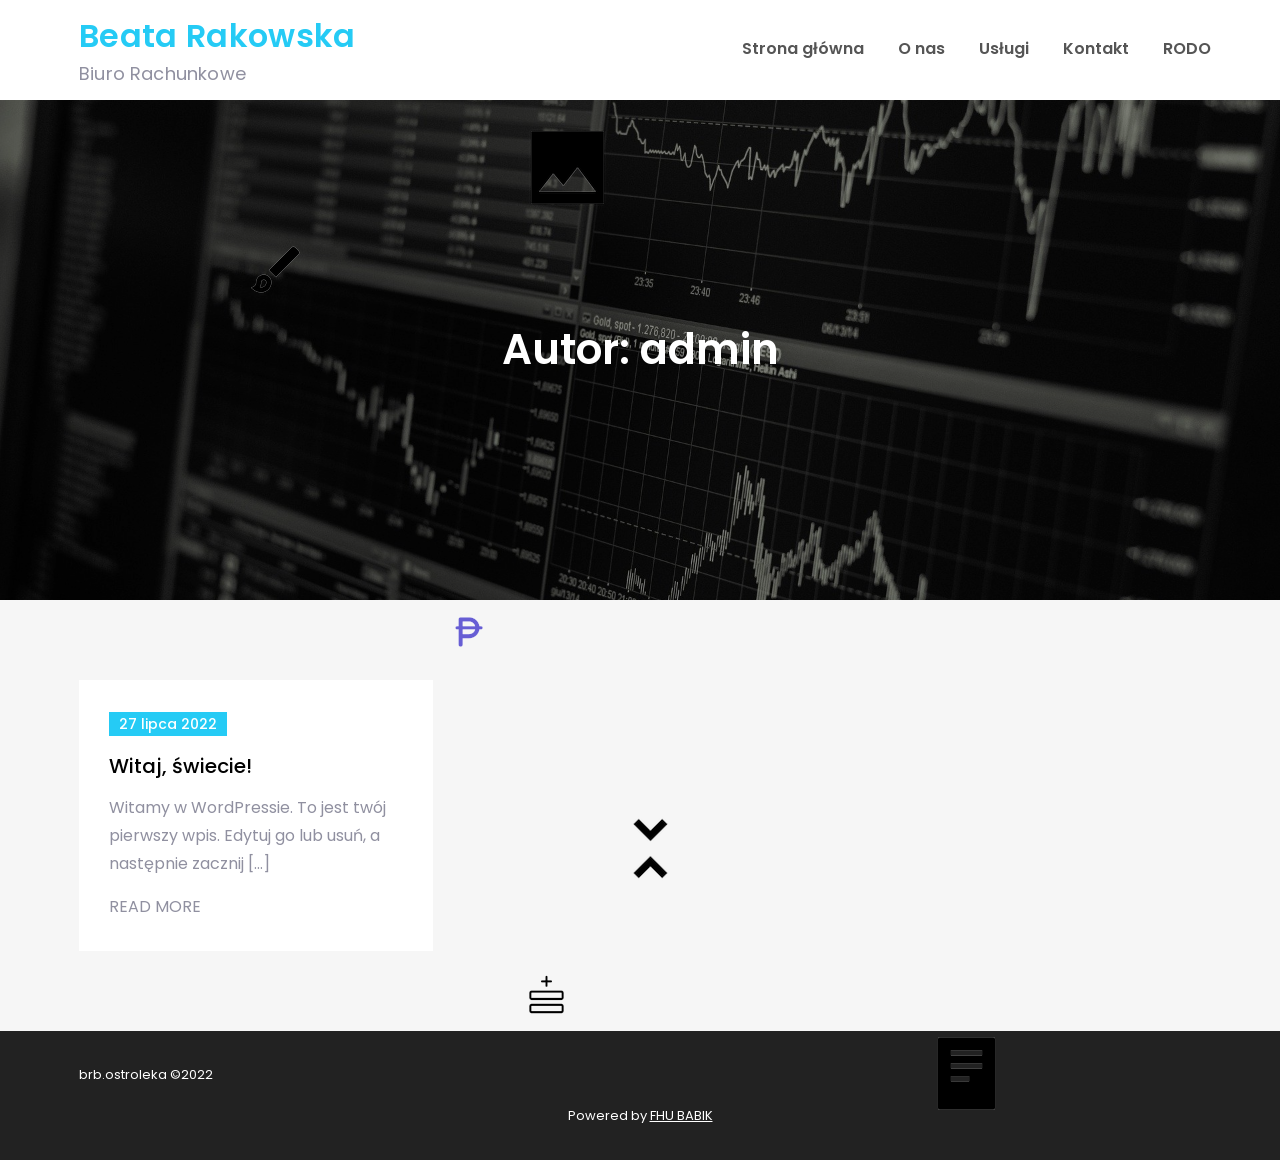 The height and width of the screenshot is (1160, 1280). Describe the element at coordinates (966, 1073) in the screenshot. I see `open reader mode for distraction-free viewing` at that location.